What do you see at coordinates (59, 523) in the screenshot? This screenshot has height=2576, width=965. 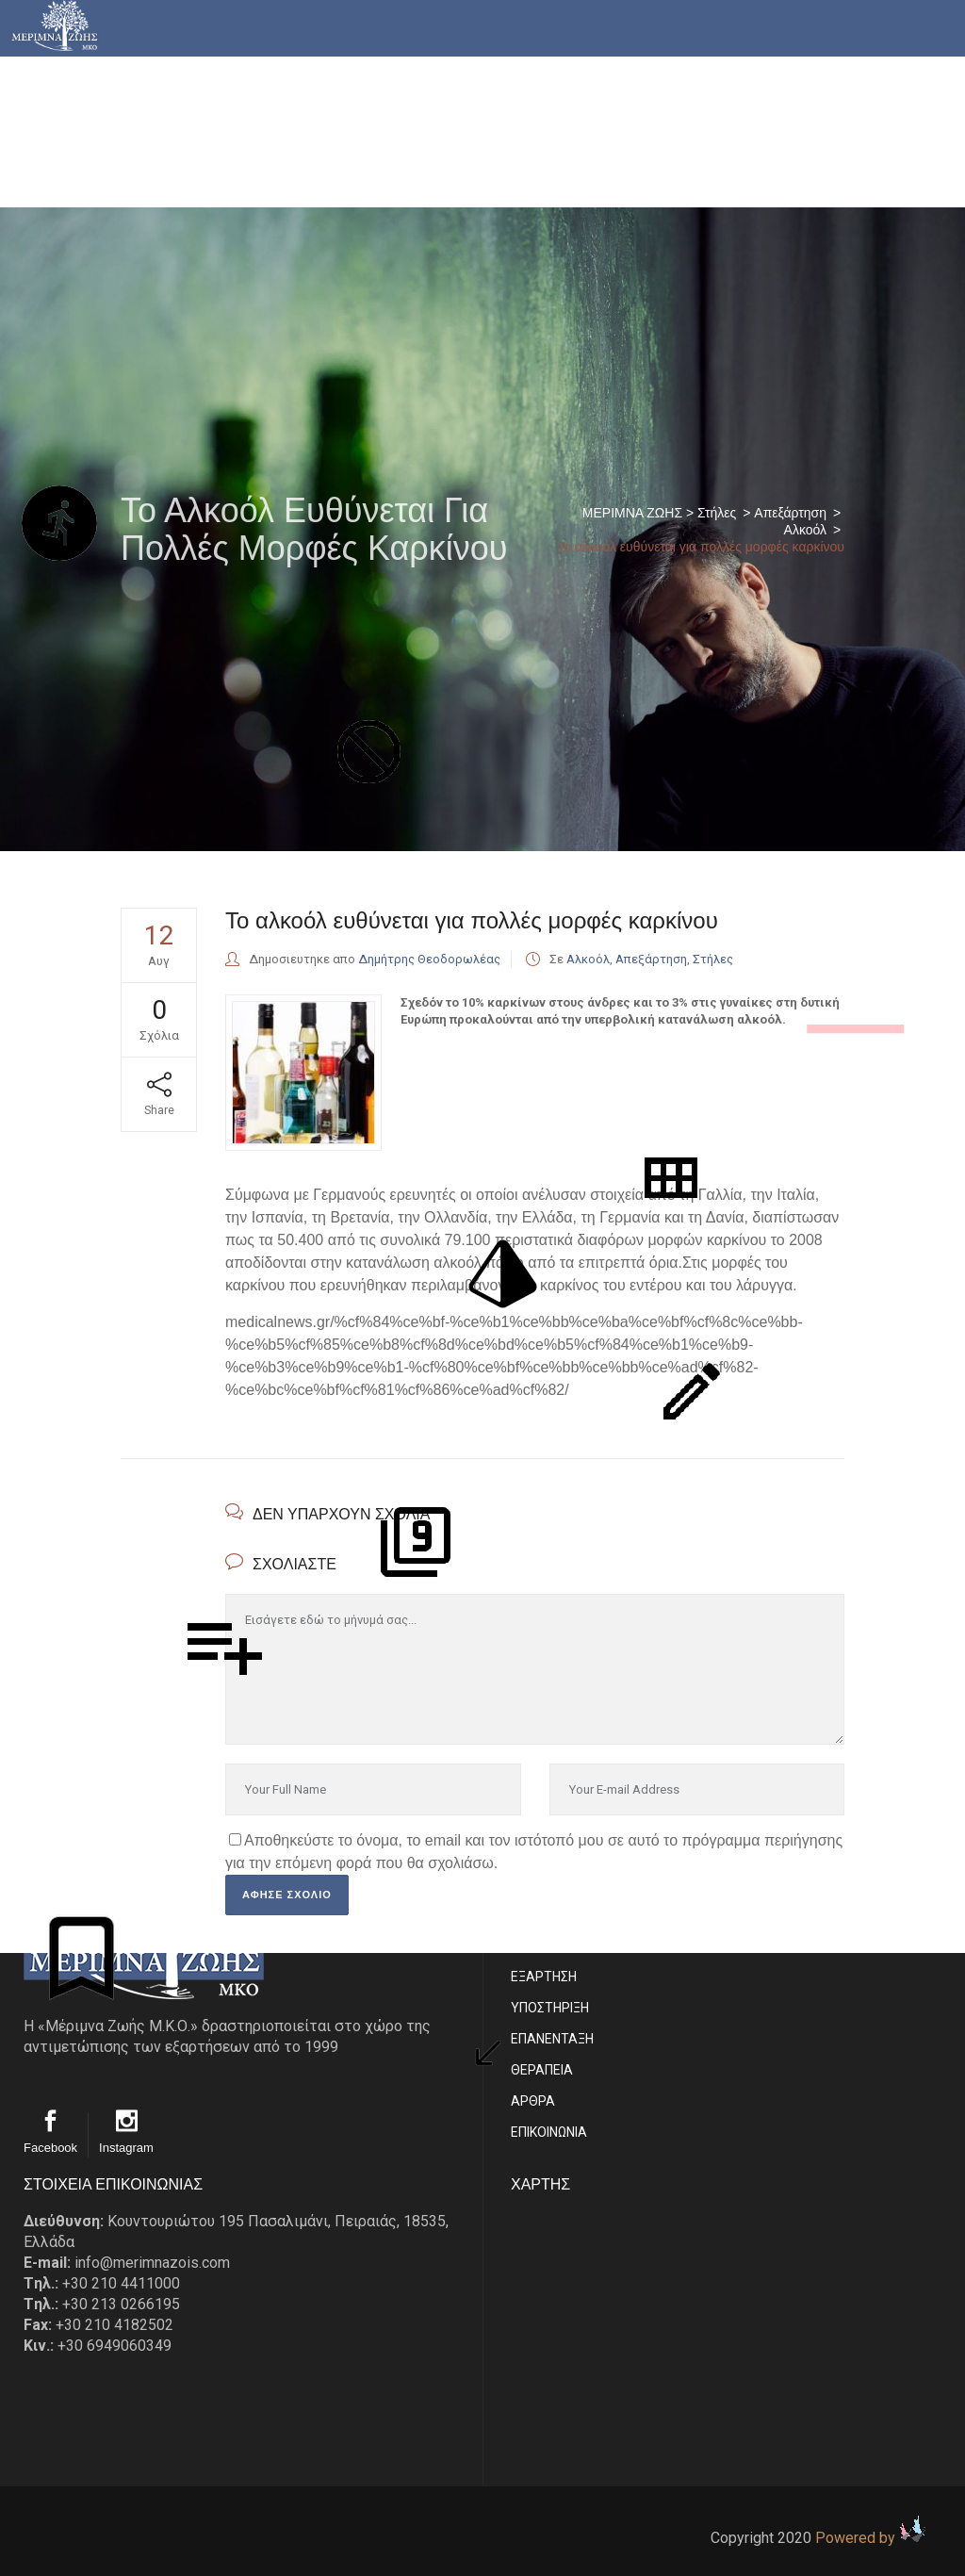 I see `access running or fitness tracking features` at bounding box center [59, 523].